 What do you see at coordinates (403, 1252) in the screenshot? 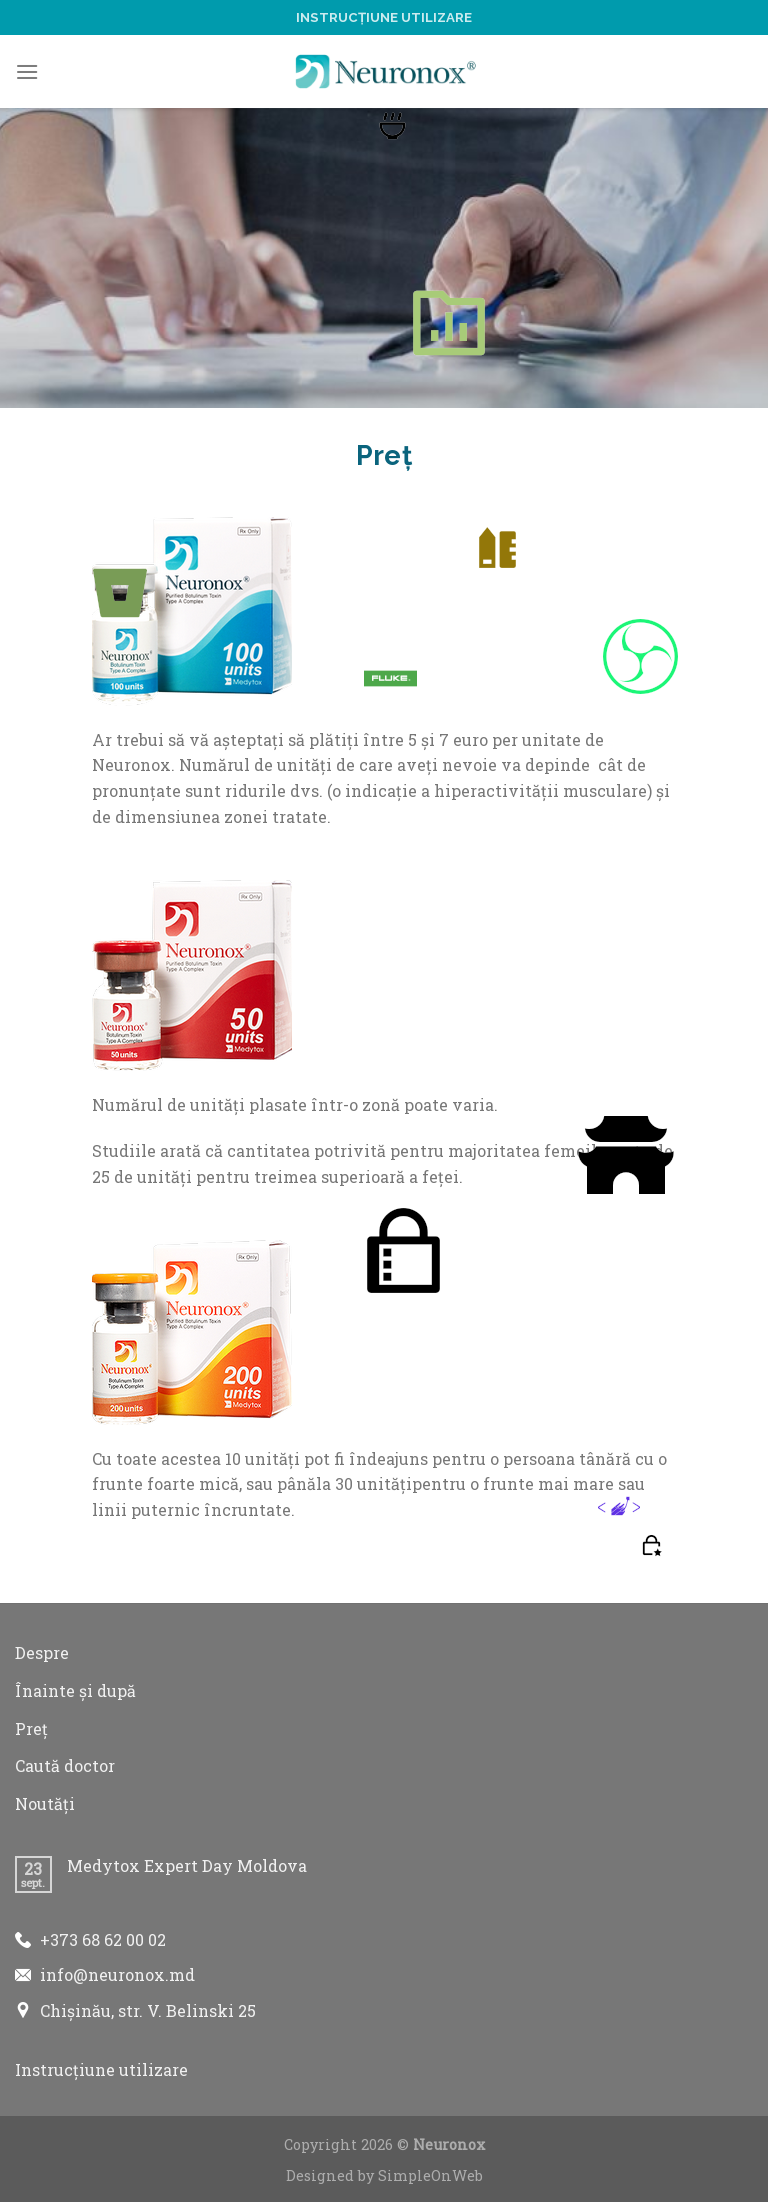
I see `indicates a private git repository` at bounding box center [403, 1252].